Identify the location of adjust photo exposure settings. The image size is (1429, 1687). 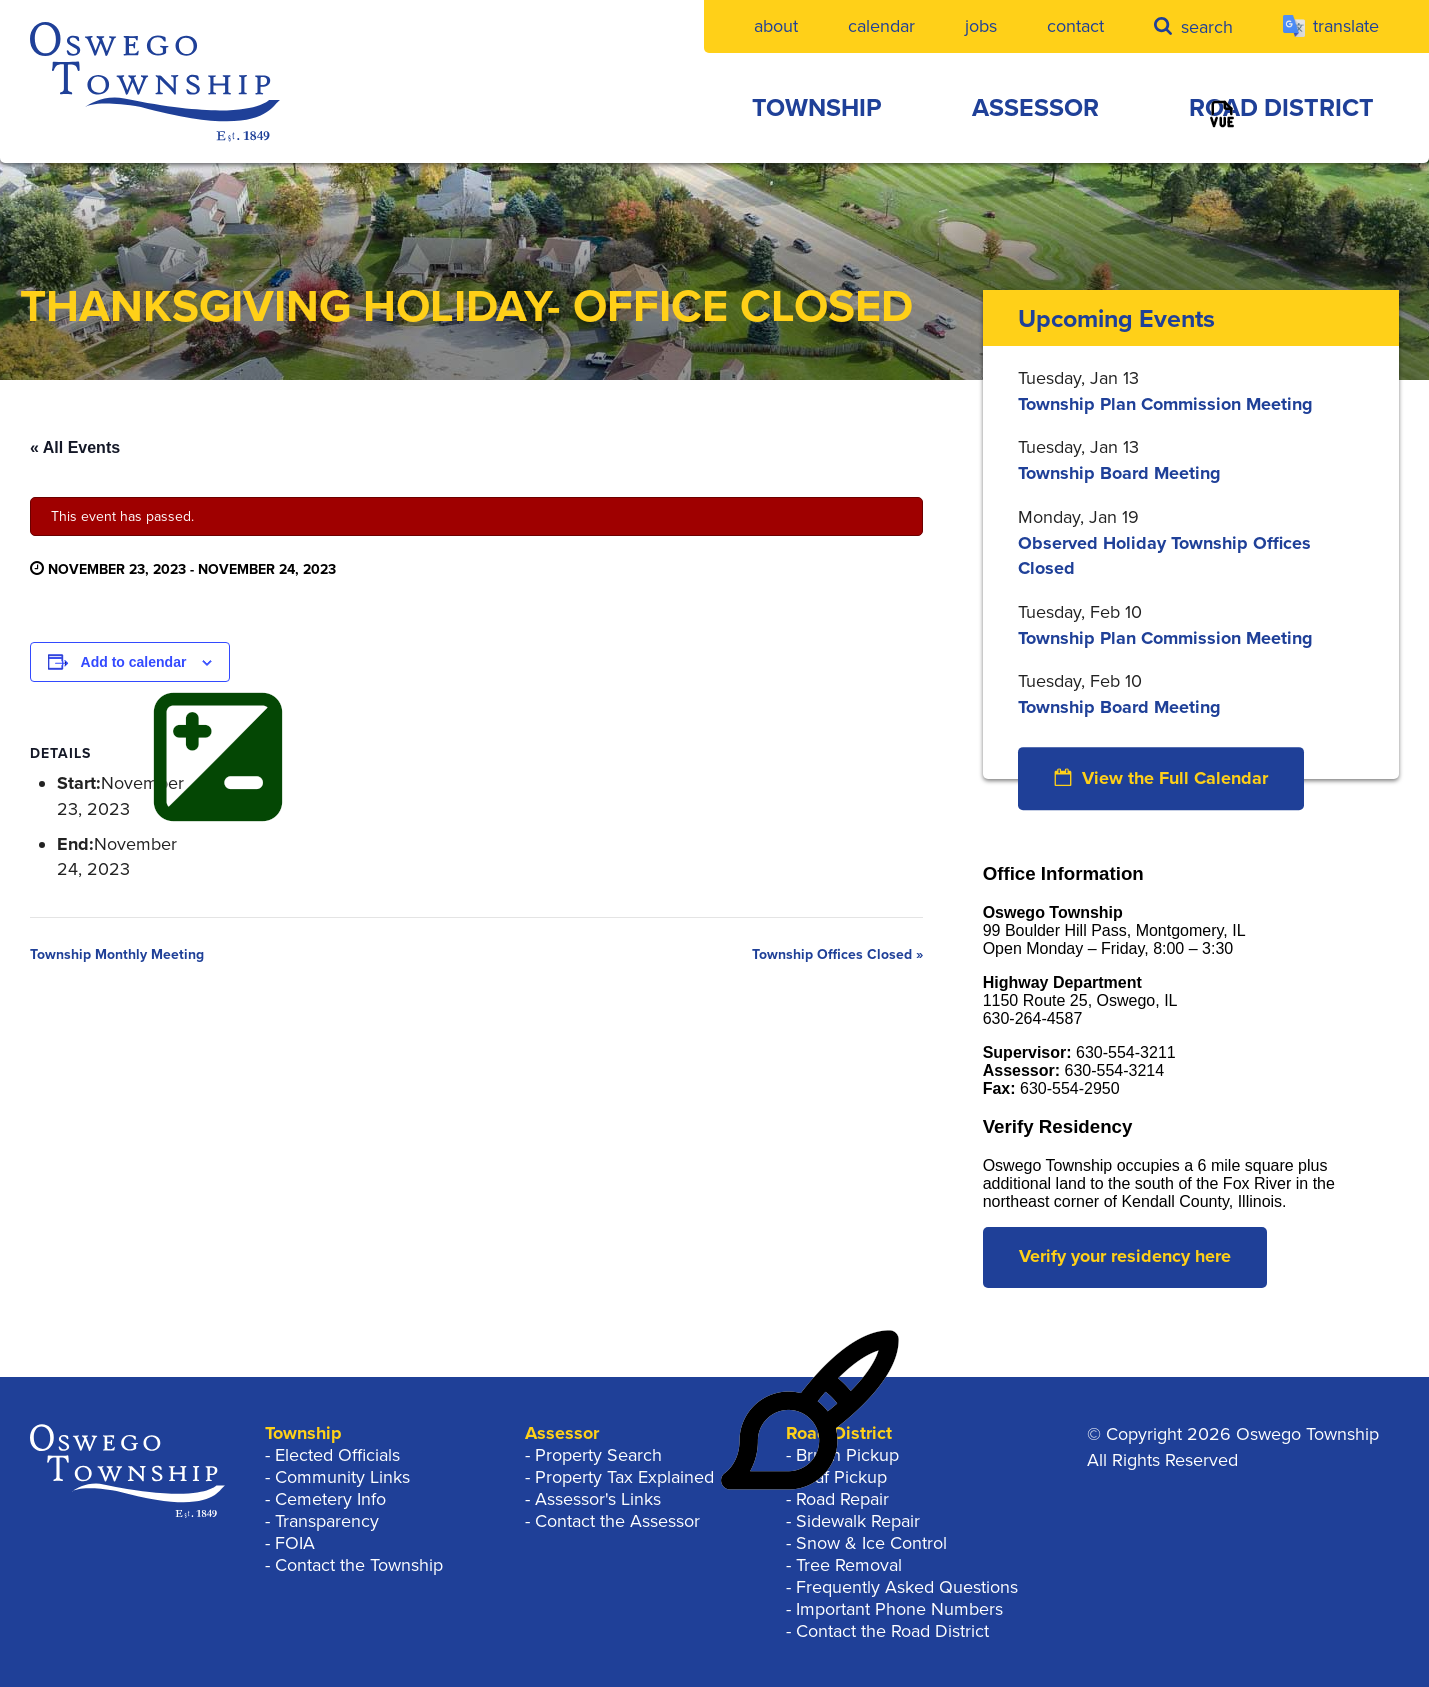
(218, 757).